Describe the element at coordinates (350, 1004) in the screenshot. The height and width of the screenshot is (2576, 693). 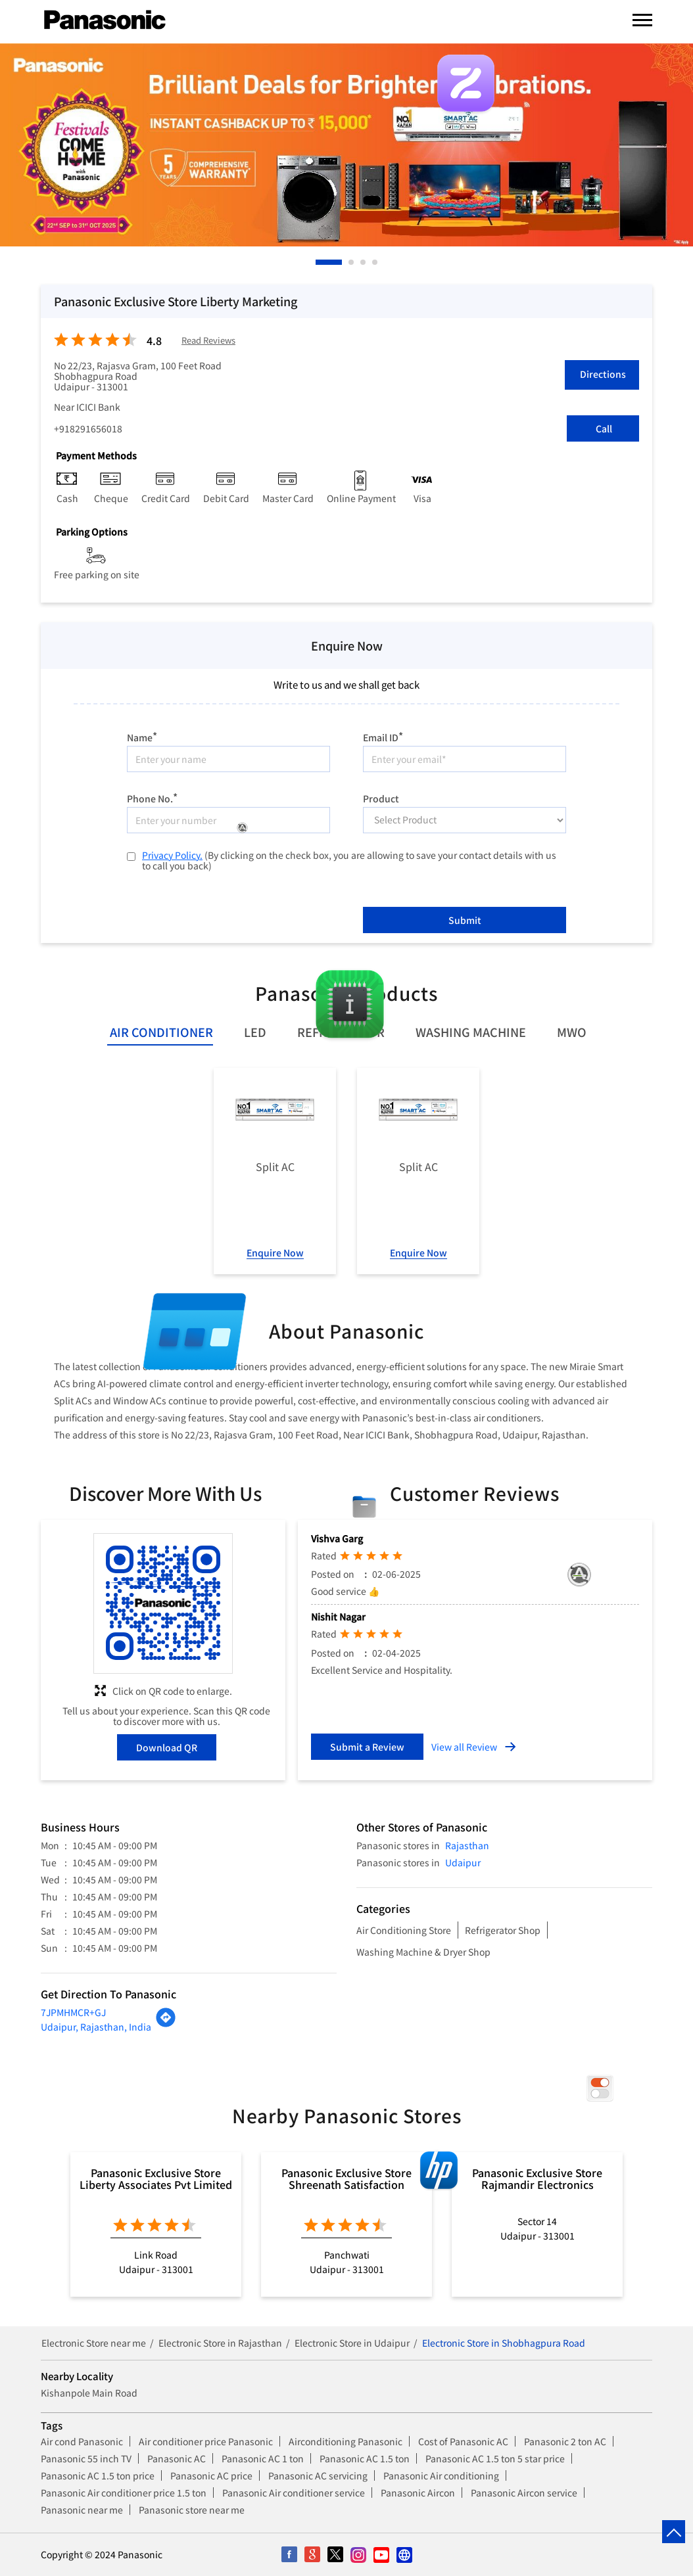
I see `open hwloc hardware locality utility` at that location.